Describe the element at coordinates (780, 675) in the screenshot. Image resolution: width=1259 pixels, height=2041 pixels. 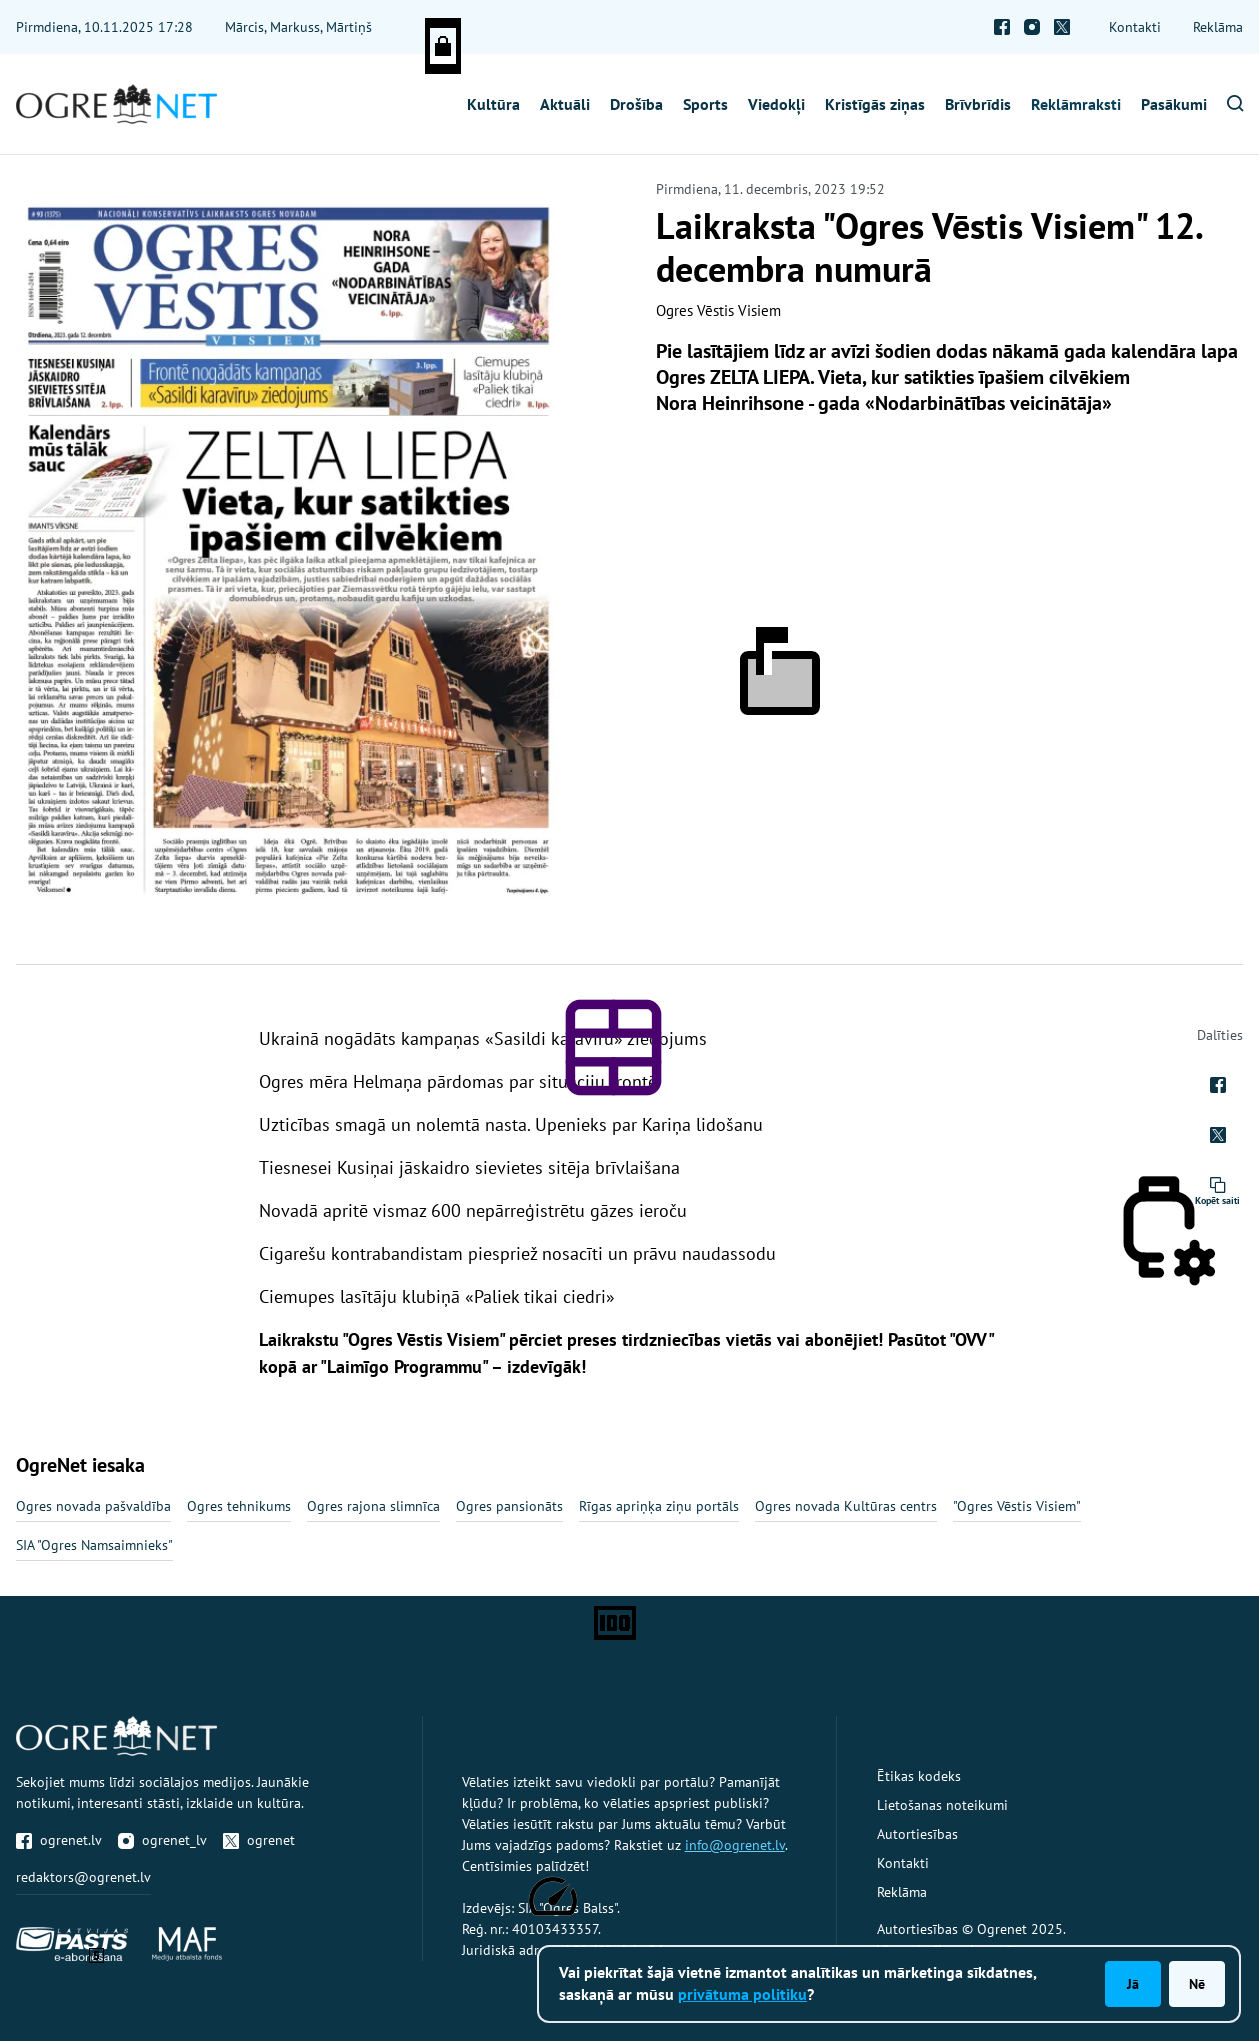
I see `indicates new mail in your mailbox` at that location.